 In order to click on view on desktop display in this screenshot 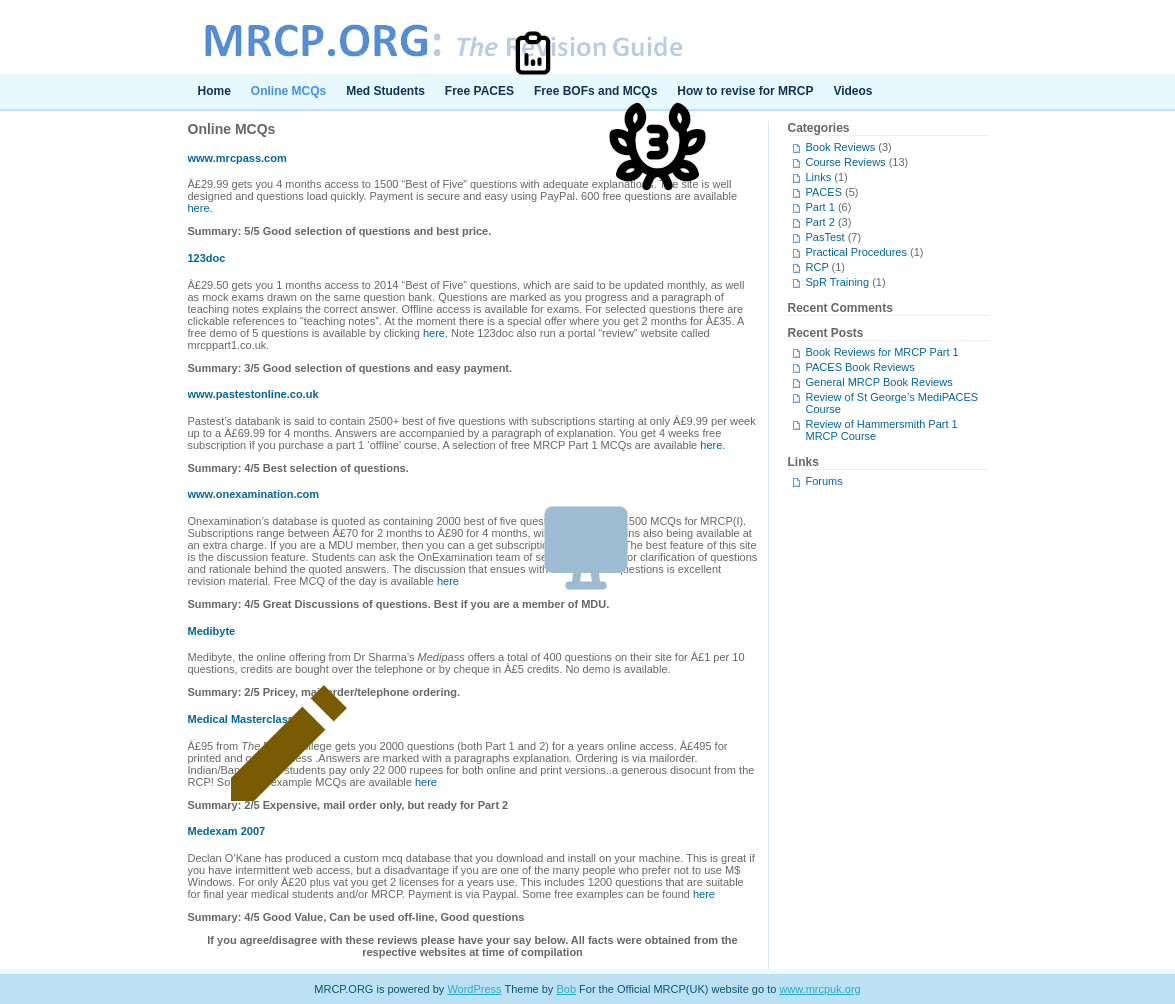, I will do `click(586, 548)`.